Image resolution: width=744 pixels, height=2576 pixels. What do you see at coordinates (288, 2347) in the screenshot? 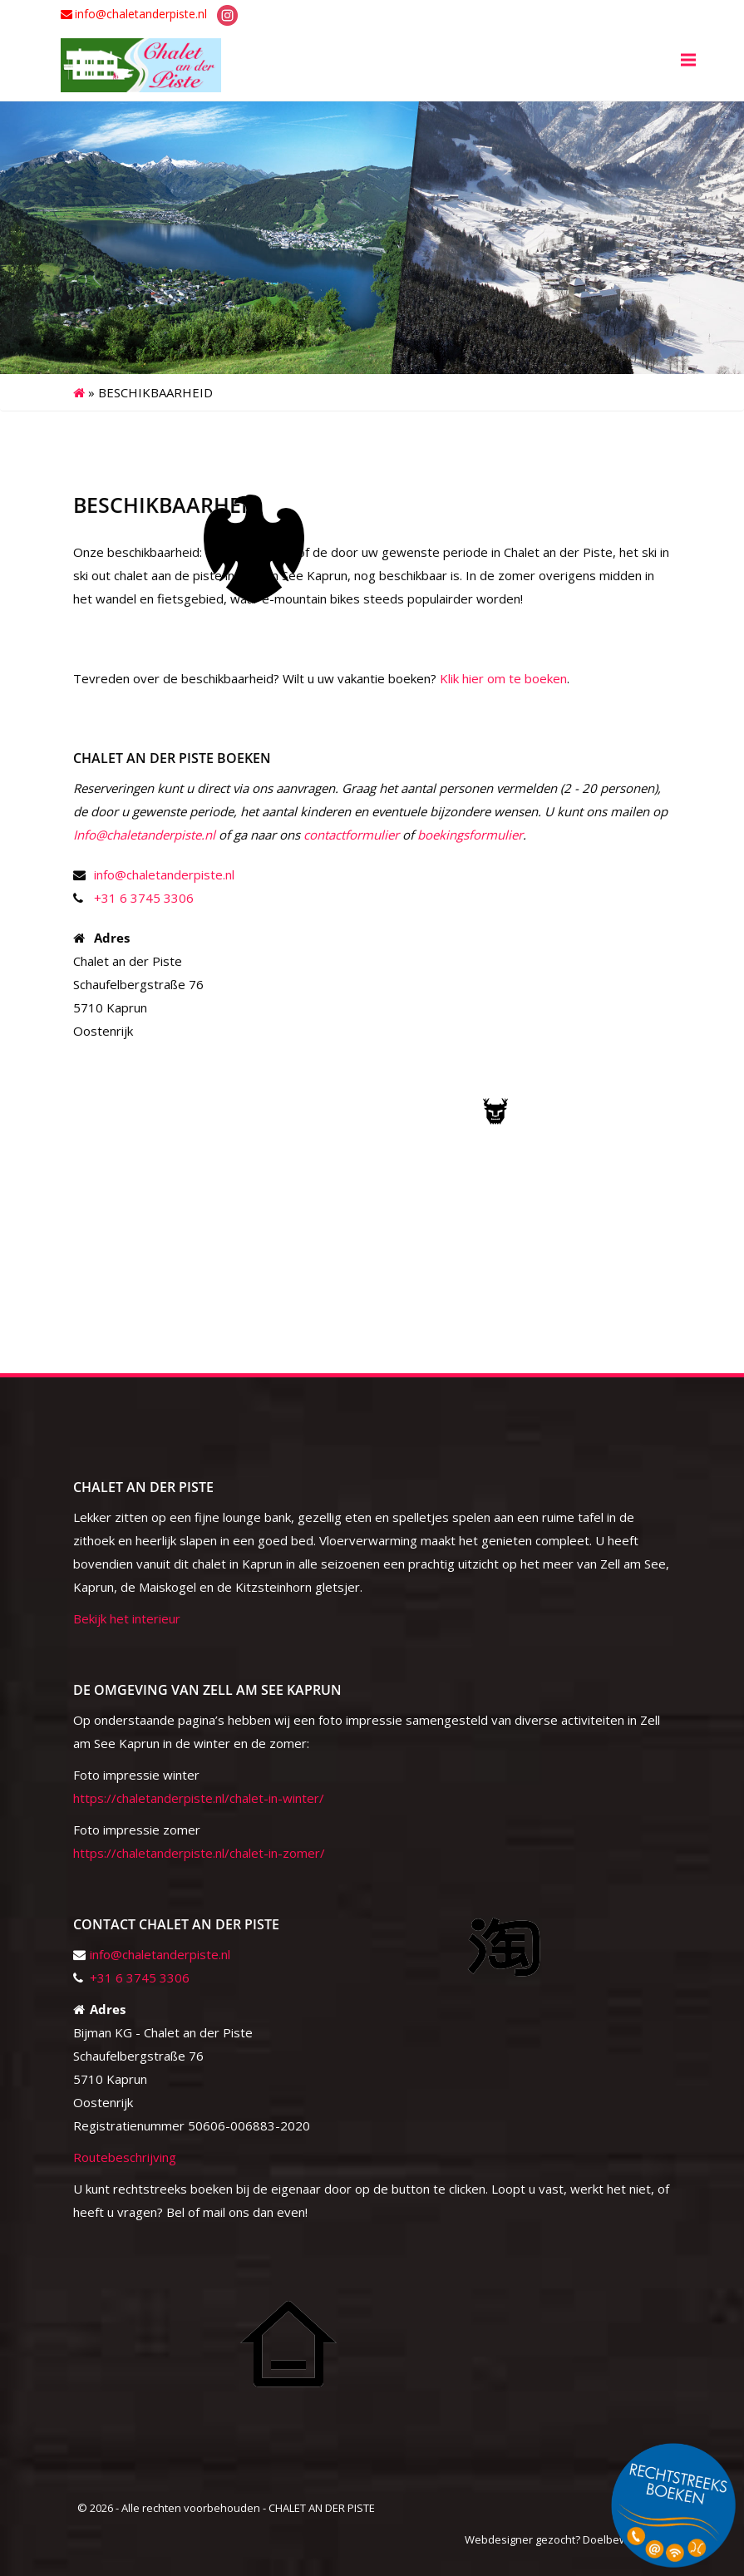
I see `navigate to home screen` at bounding box center [288, 2347].